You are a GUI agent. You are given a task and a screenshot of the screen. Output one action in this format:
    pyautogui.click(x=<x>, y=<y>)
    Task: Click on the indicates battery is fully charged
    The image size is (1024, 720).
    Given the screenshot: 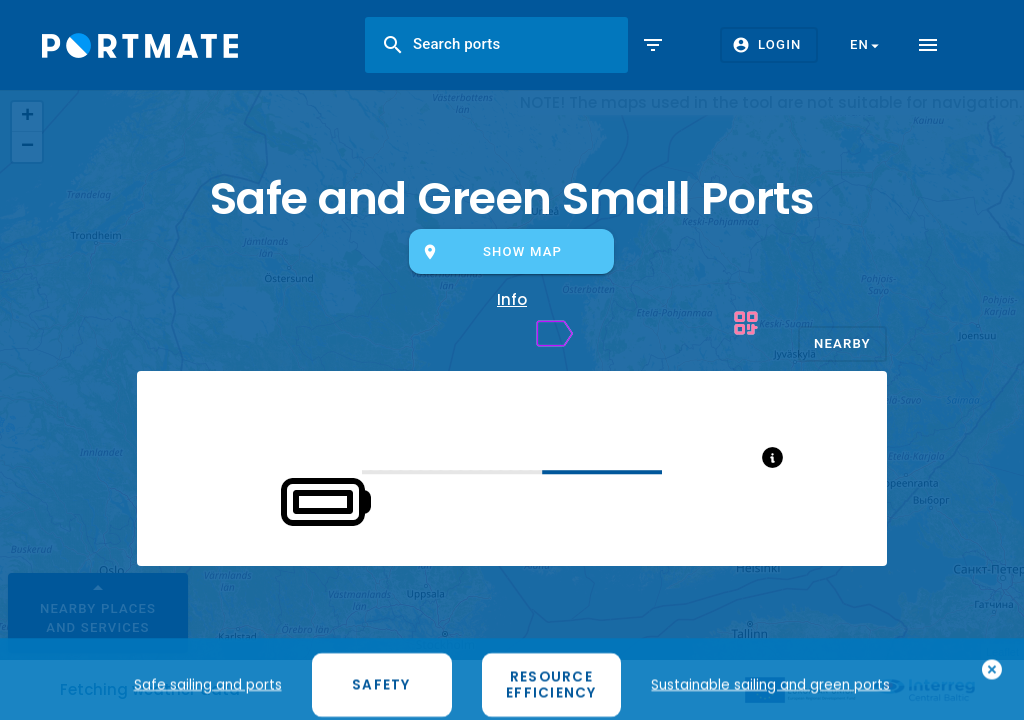 What is the action you would take?
    pyautogui.click(x=326, y=499)
    